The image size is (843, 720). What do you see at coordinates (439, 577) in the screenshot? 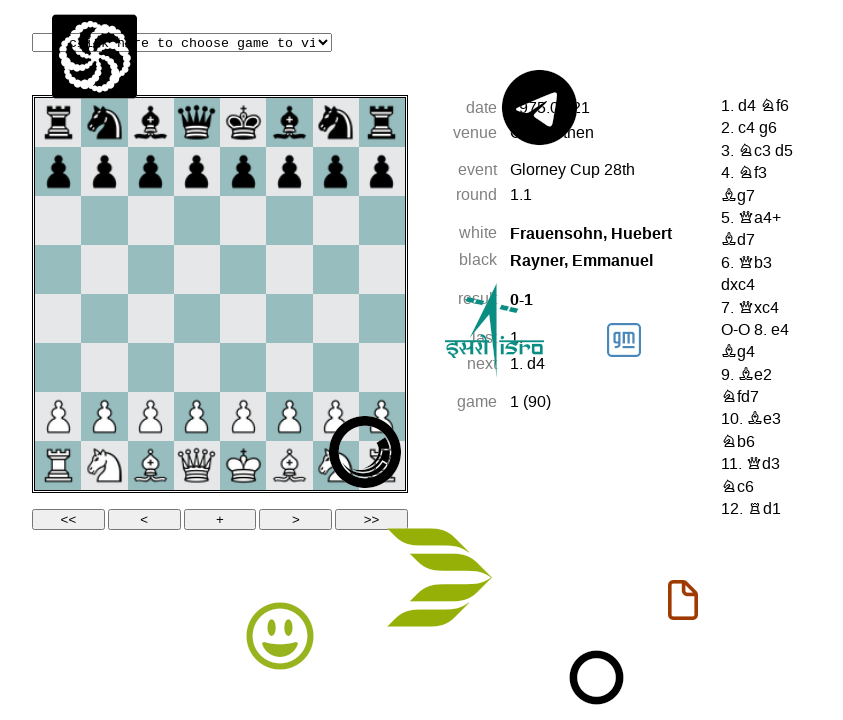
I see `bombardier company logo` at bounding box center [439, 577].